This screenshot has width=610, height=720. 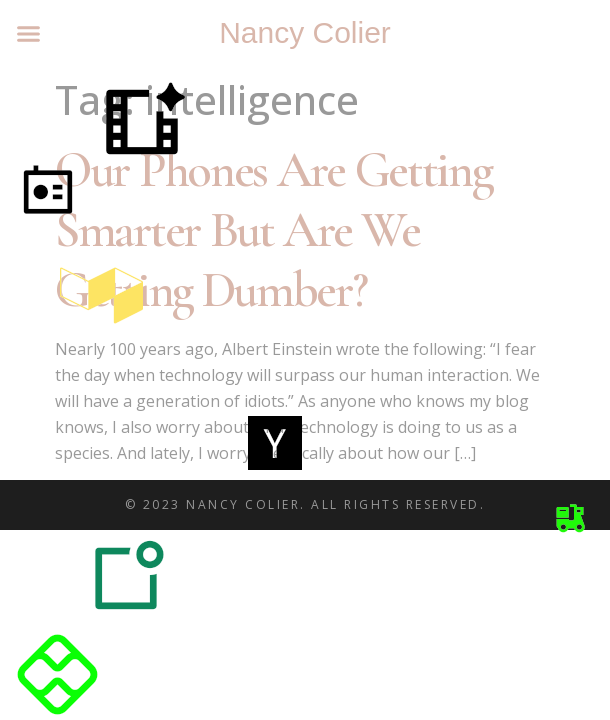 I want to click on visit Y Combinator website, so click(x=275, y=443).